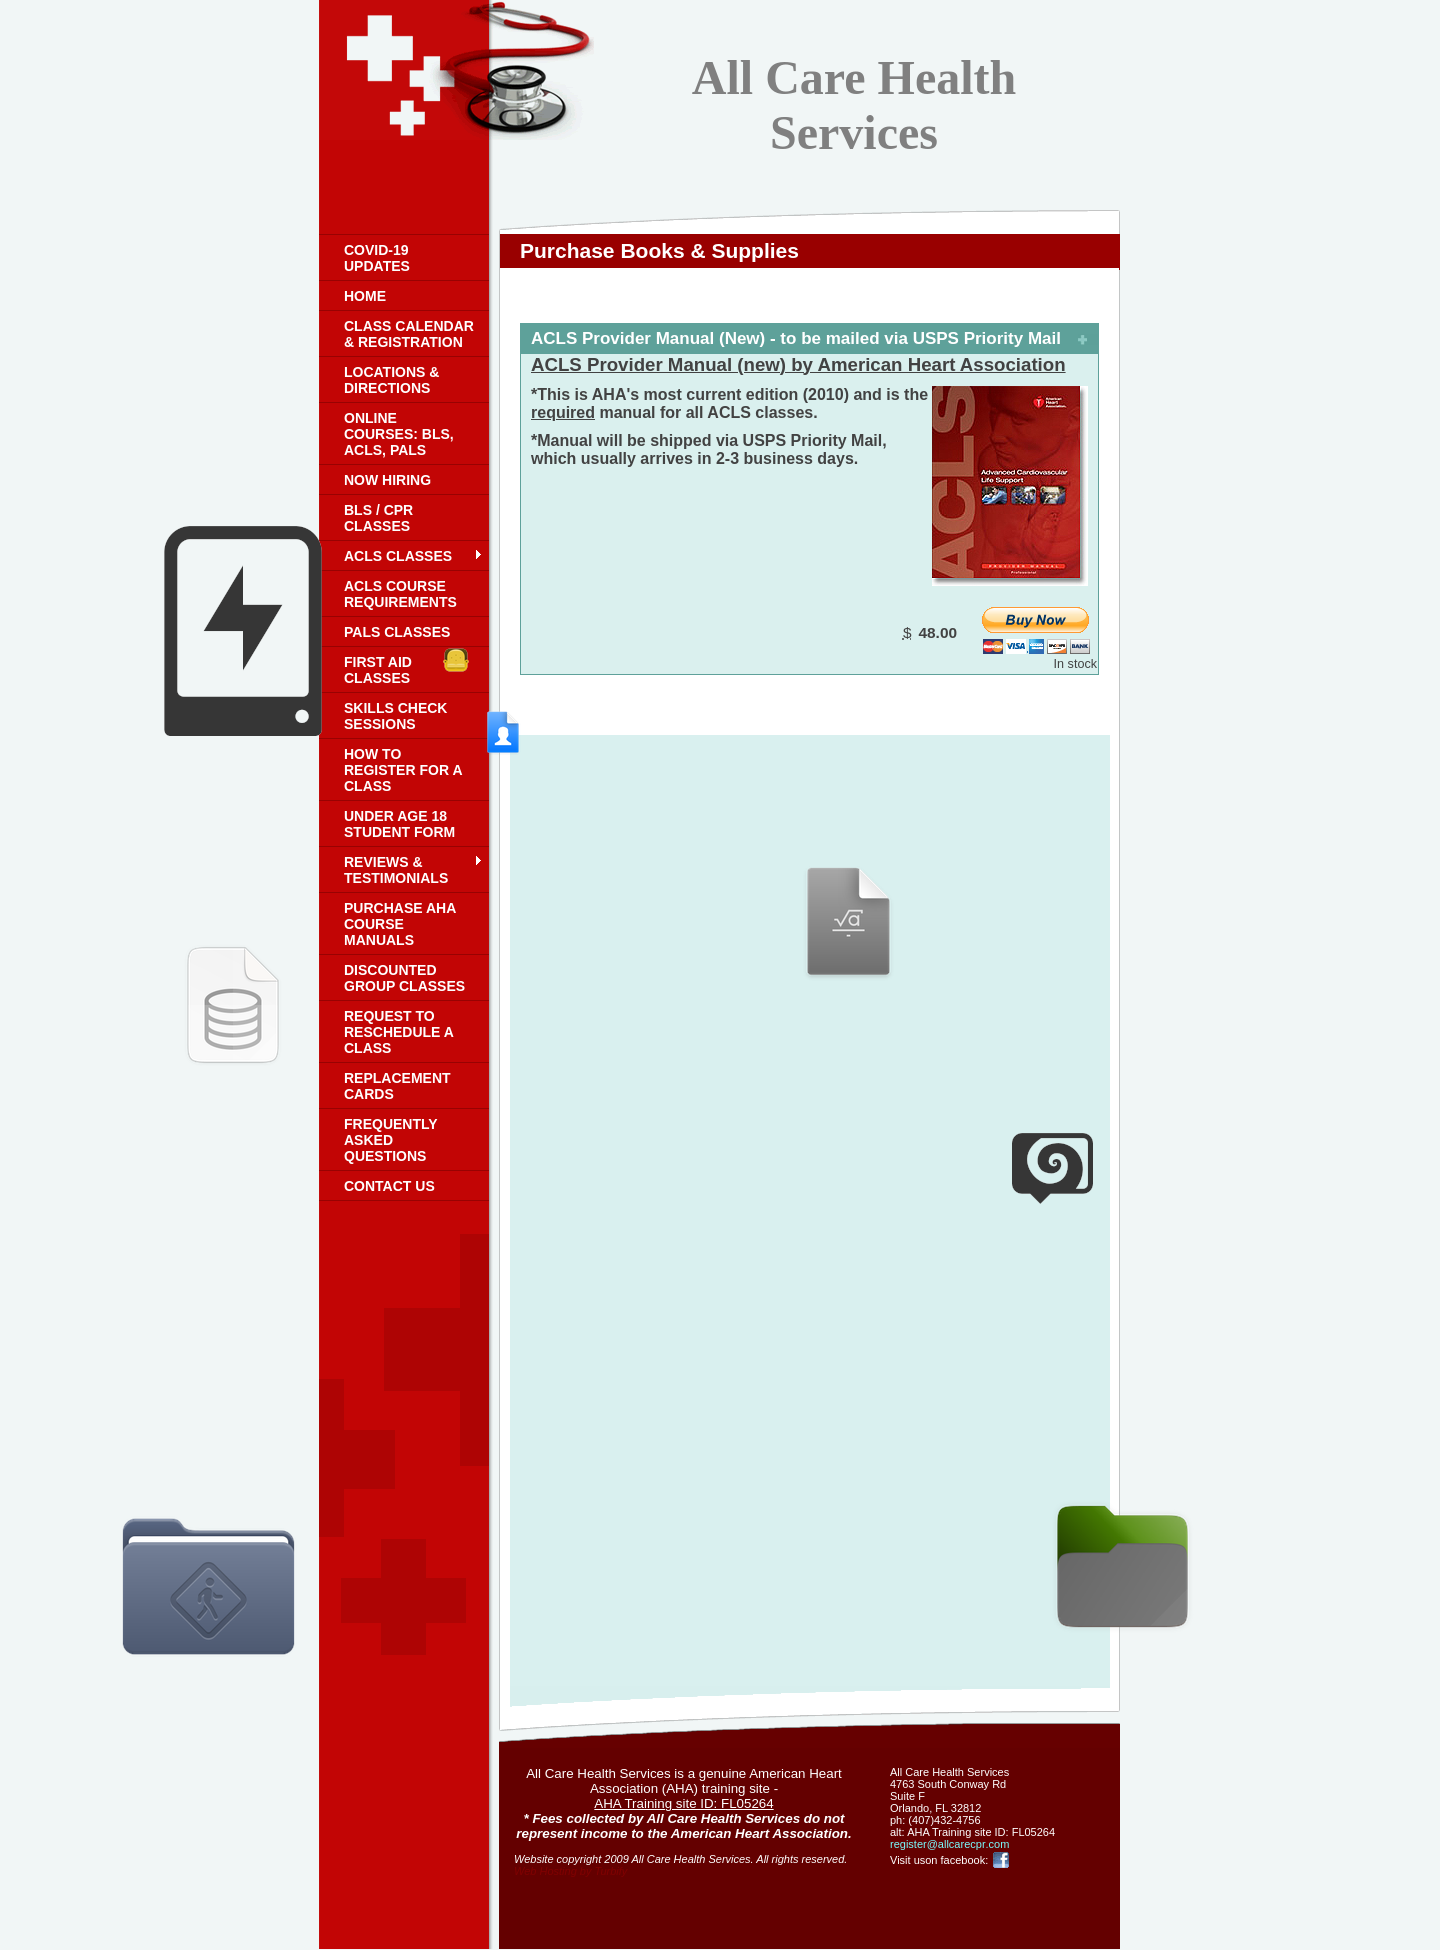 This screenshot has width=1440, height=1950. I want to click on open Girens media player app, so click(456, 660).